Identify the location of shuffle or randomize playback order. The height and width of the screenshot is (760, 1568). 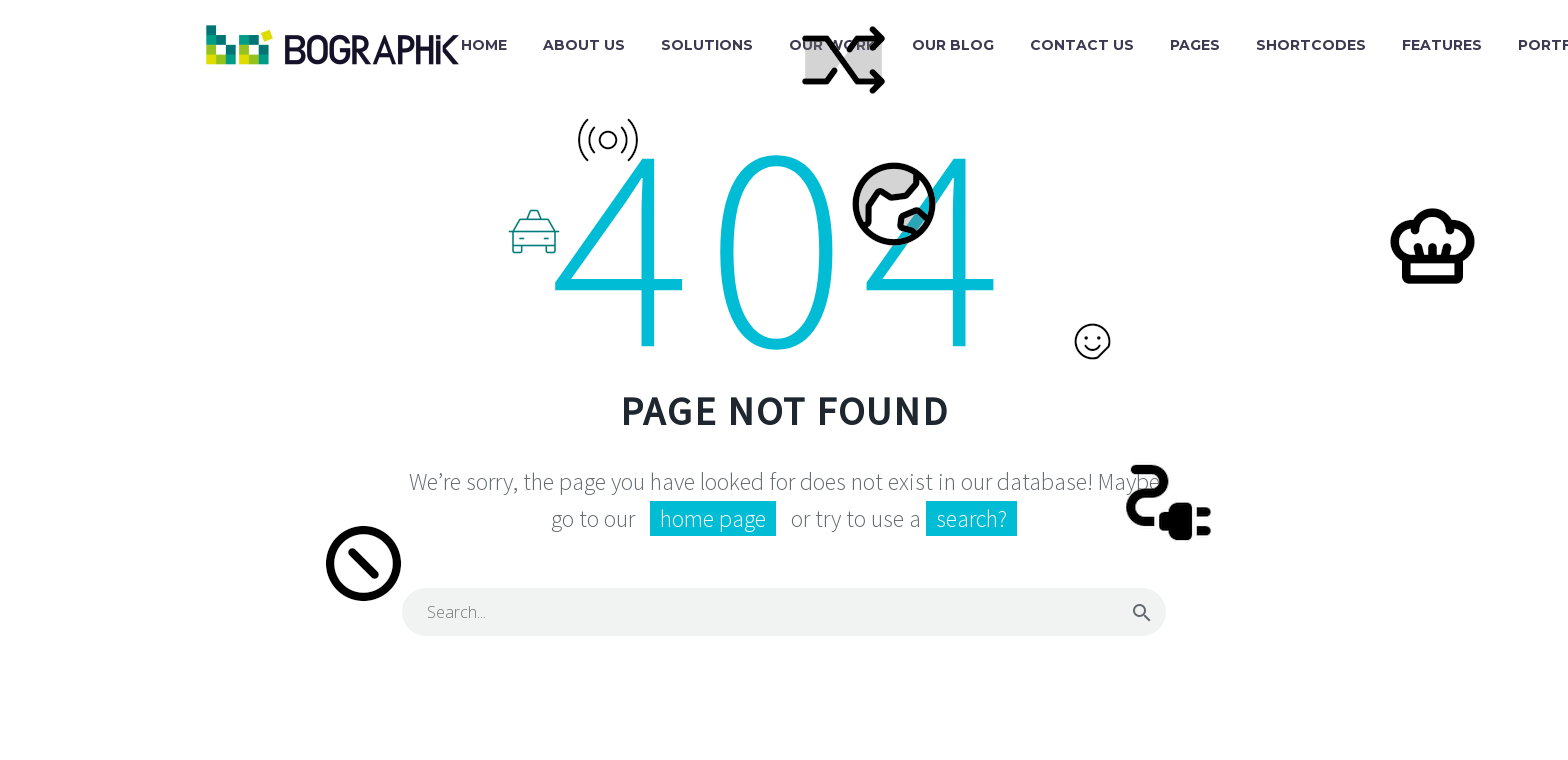
(842, 60).